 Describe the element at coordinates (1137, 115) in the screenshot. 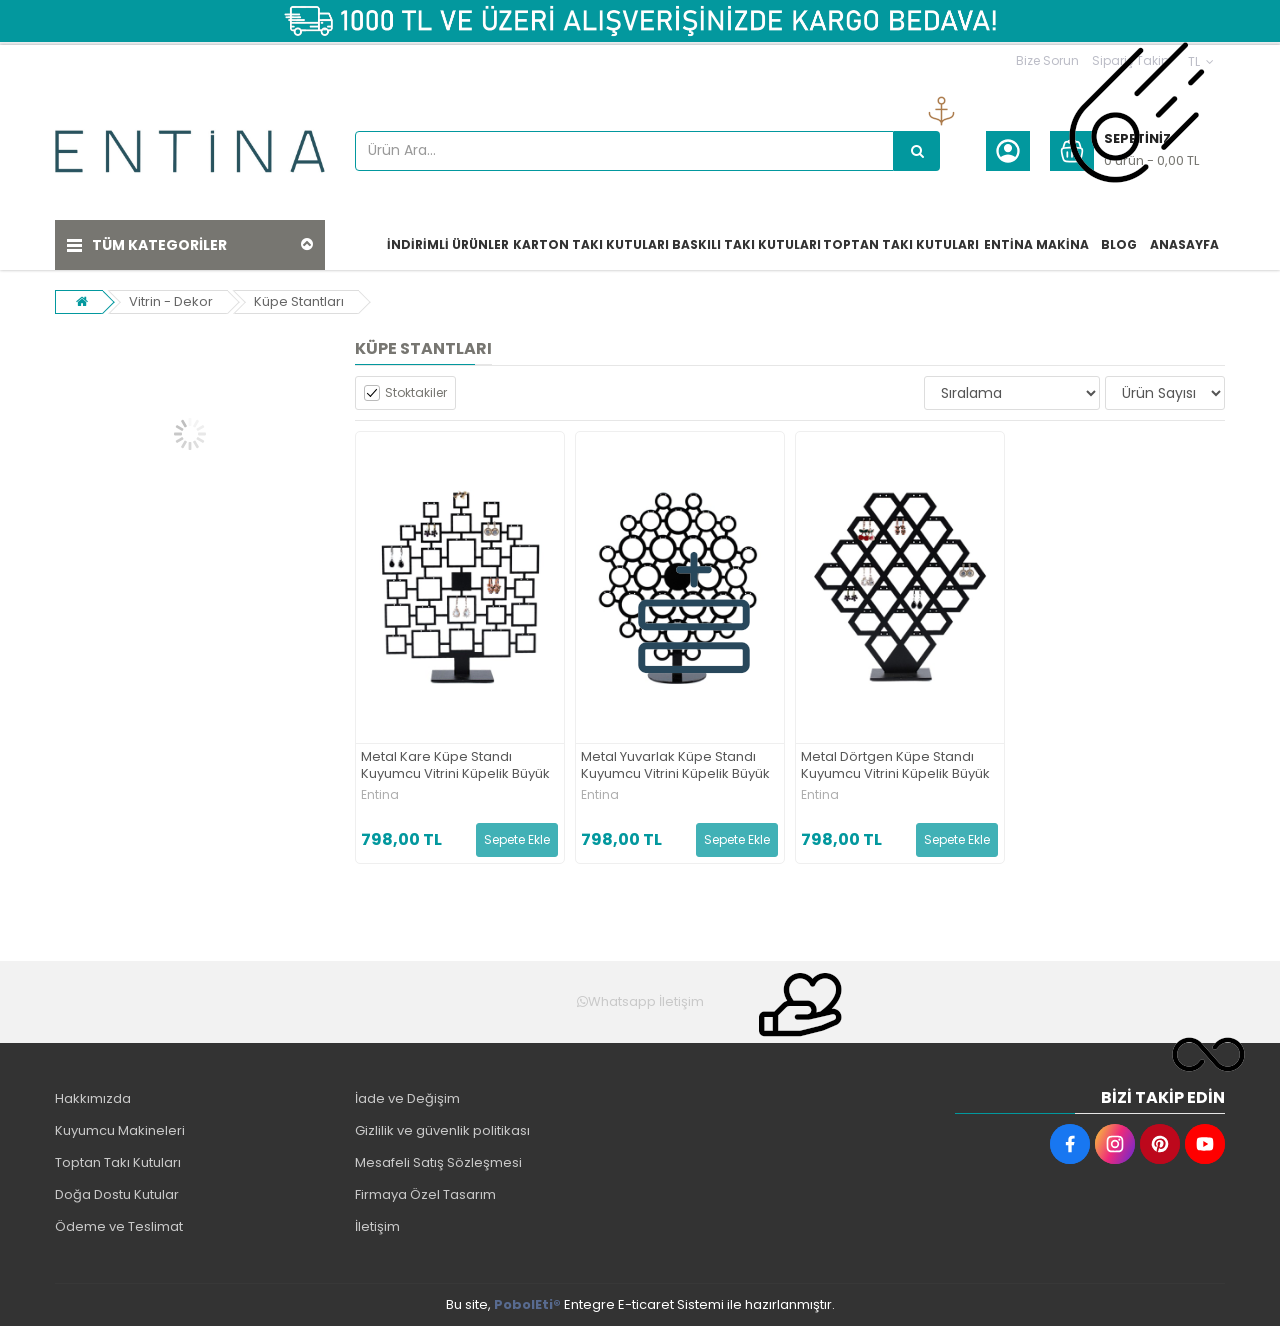

I see `indicates a trending or viral item` at that location.